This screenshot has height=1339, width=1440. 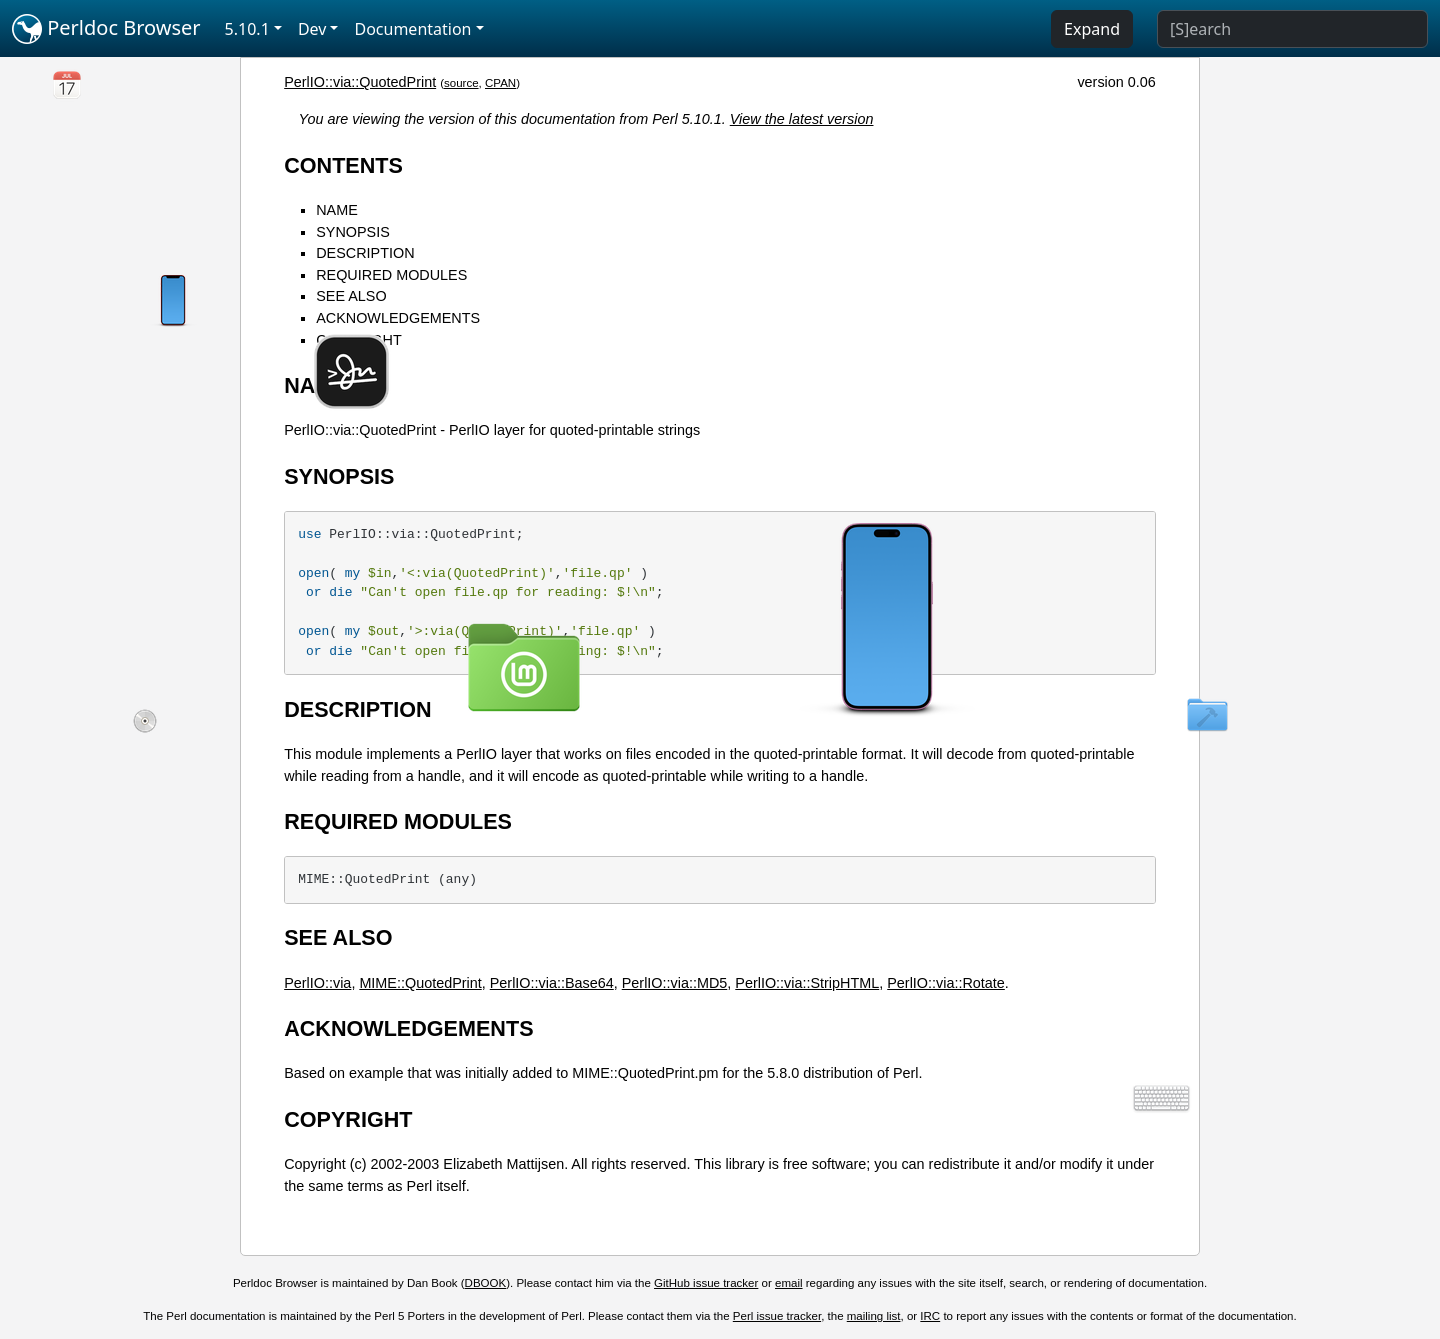 What do you see at coordinates (887, 620) in the screenshot?
I see `iPhone 16 device icon` at bounding box center [887, 620].